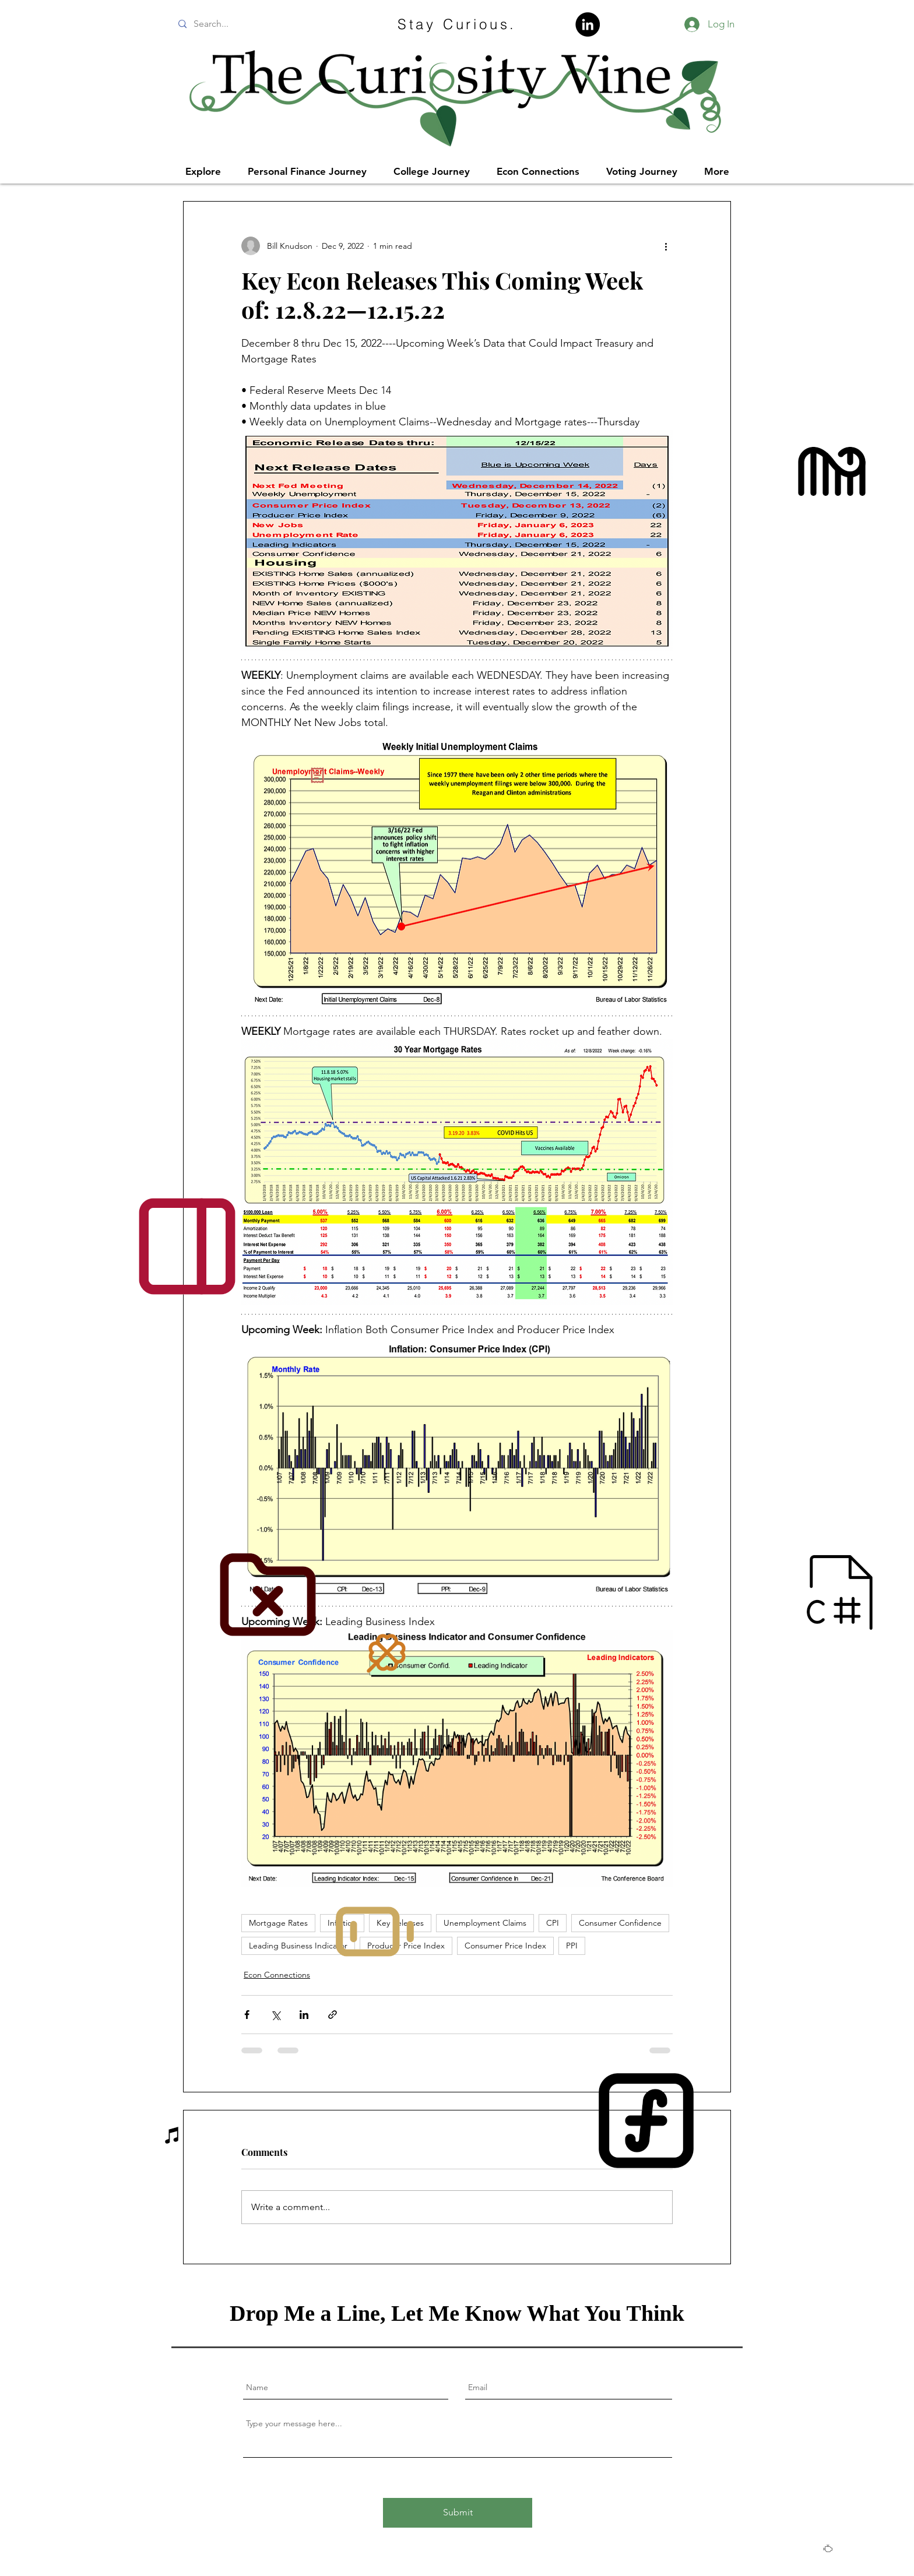  Describe the element at coordinates (187, 1246) in the screenshot. I see `toggle right sidebar panel` at that location.